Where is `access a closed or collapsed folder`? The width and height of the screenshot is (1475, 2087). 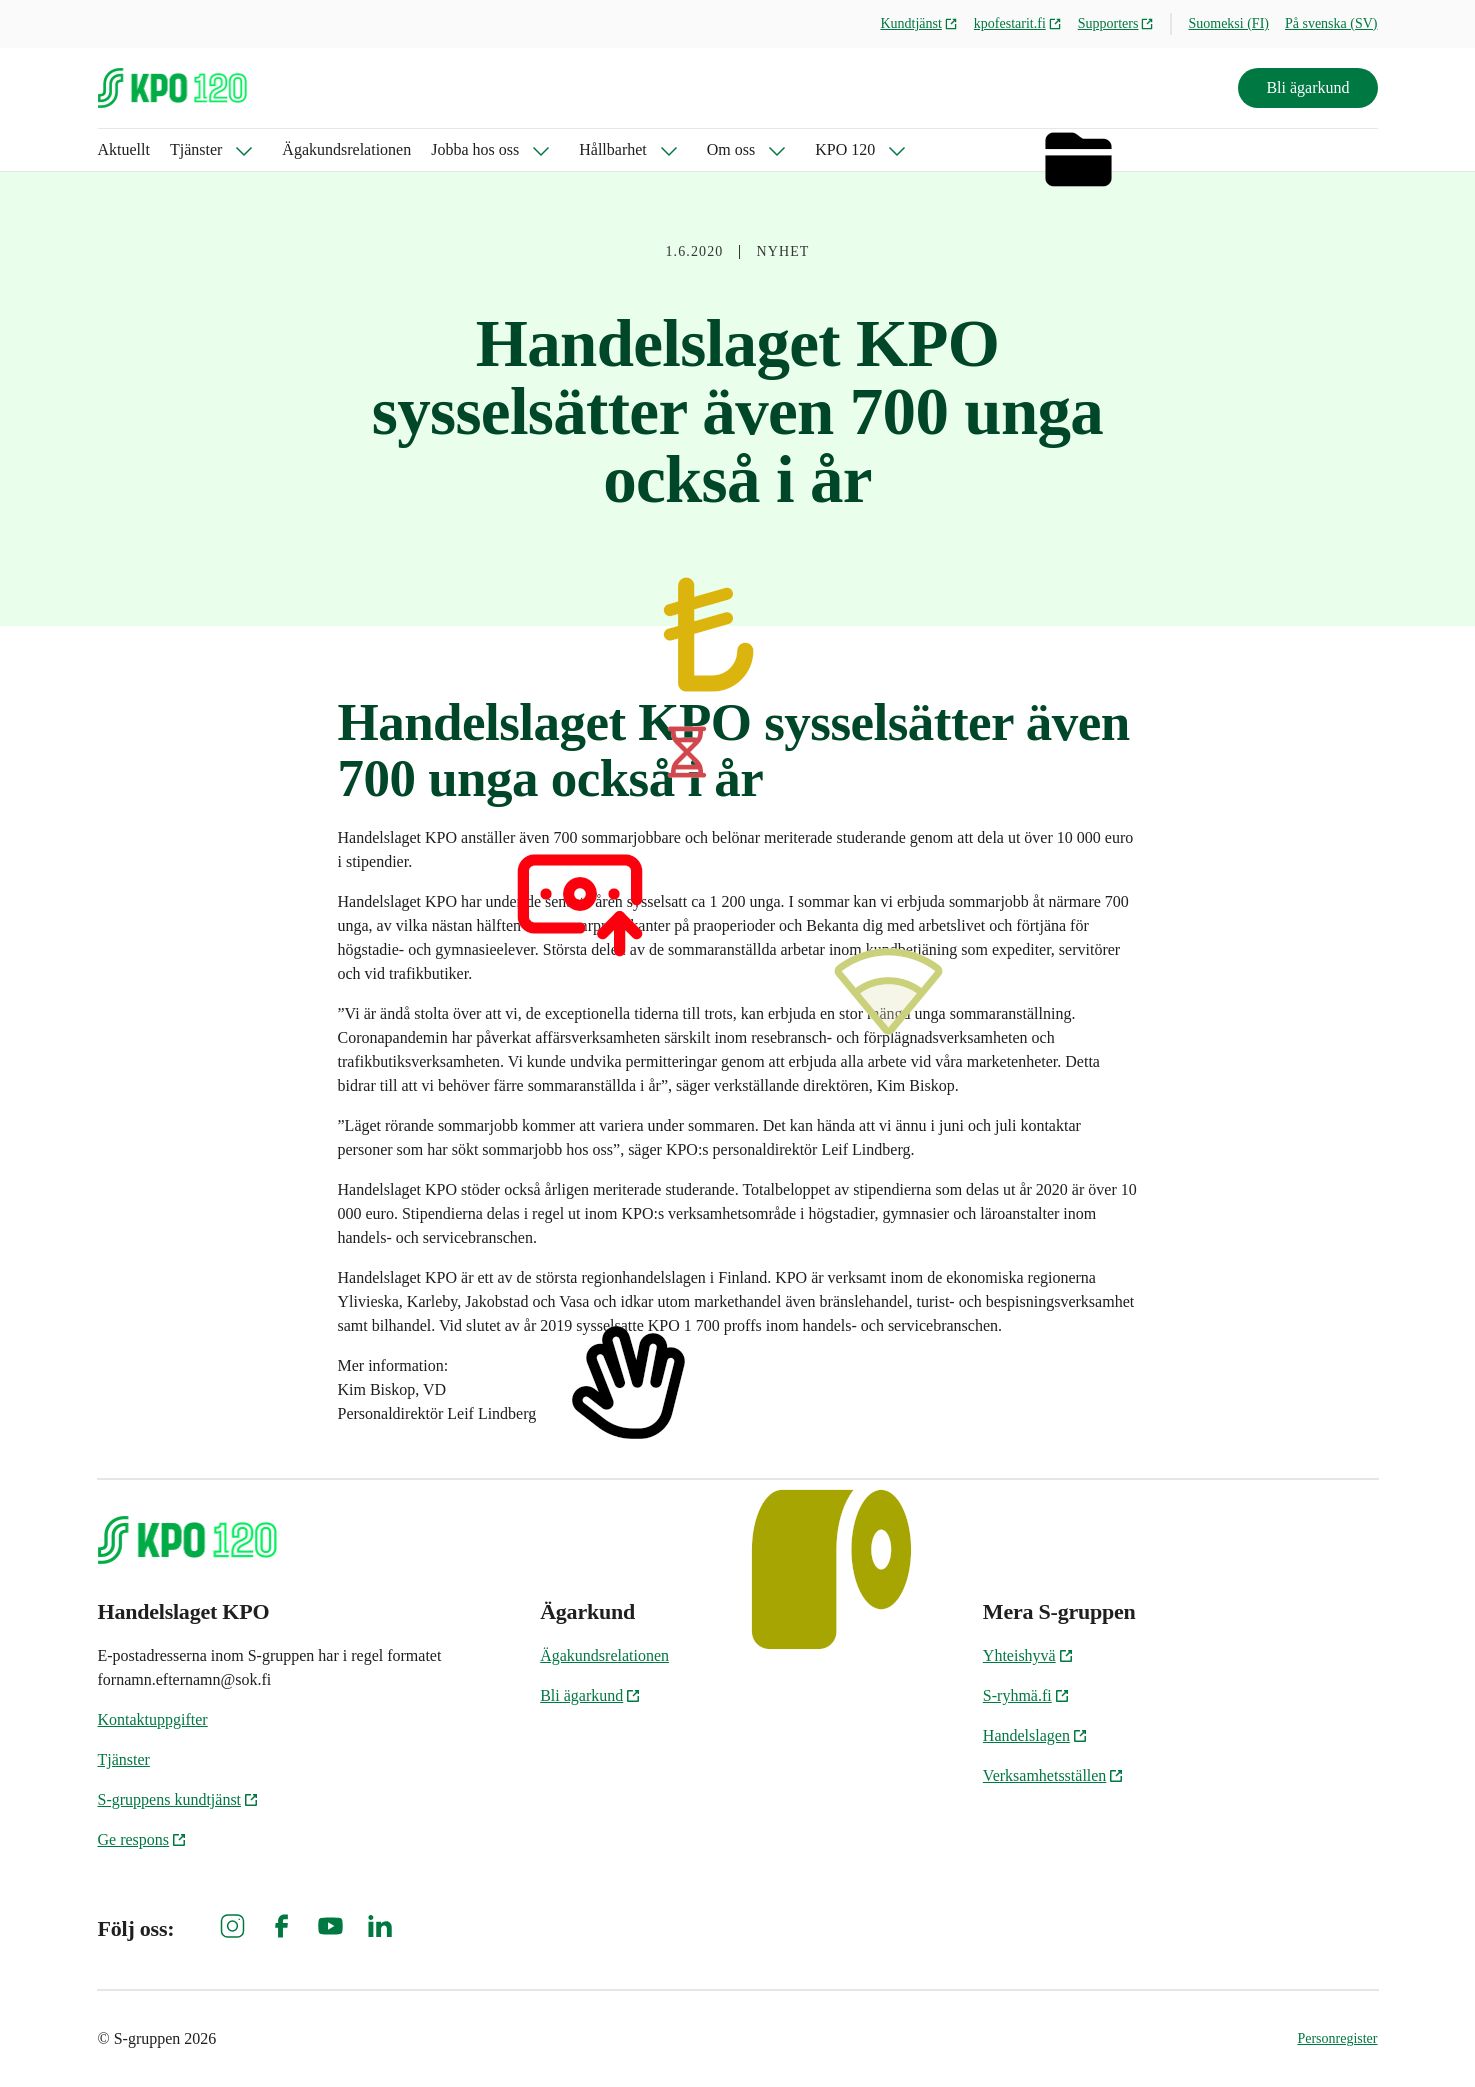 access a closed or collapsed folder is located at coordinates (1078, 161).